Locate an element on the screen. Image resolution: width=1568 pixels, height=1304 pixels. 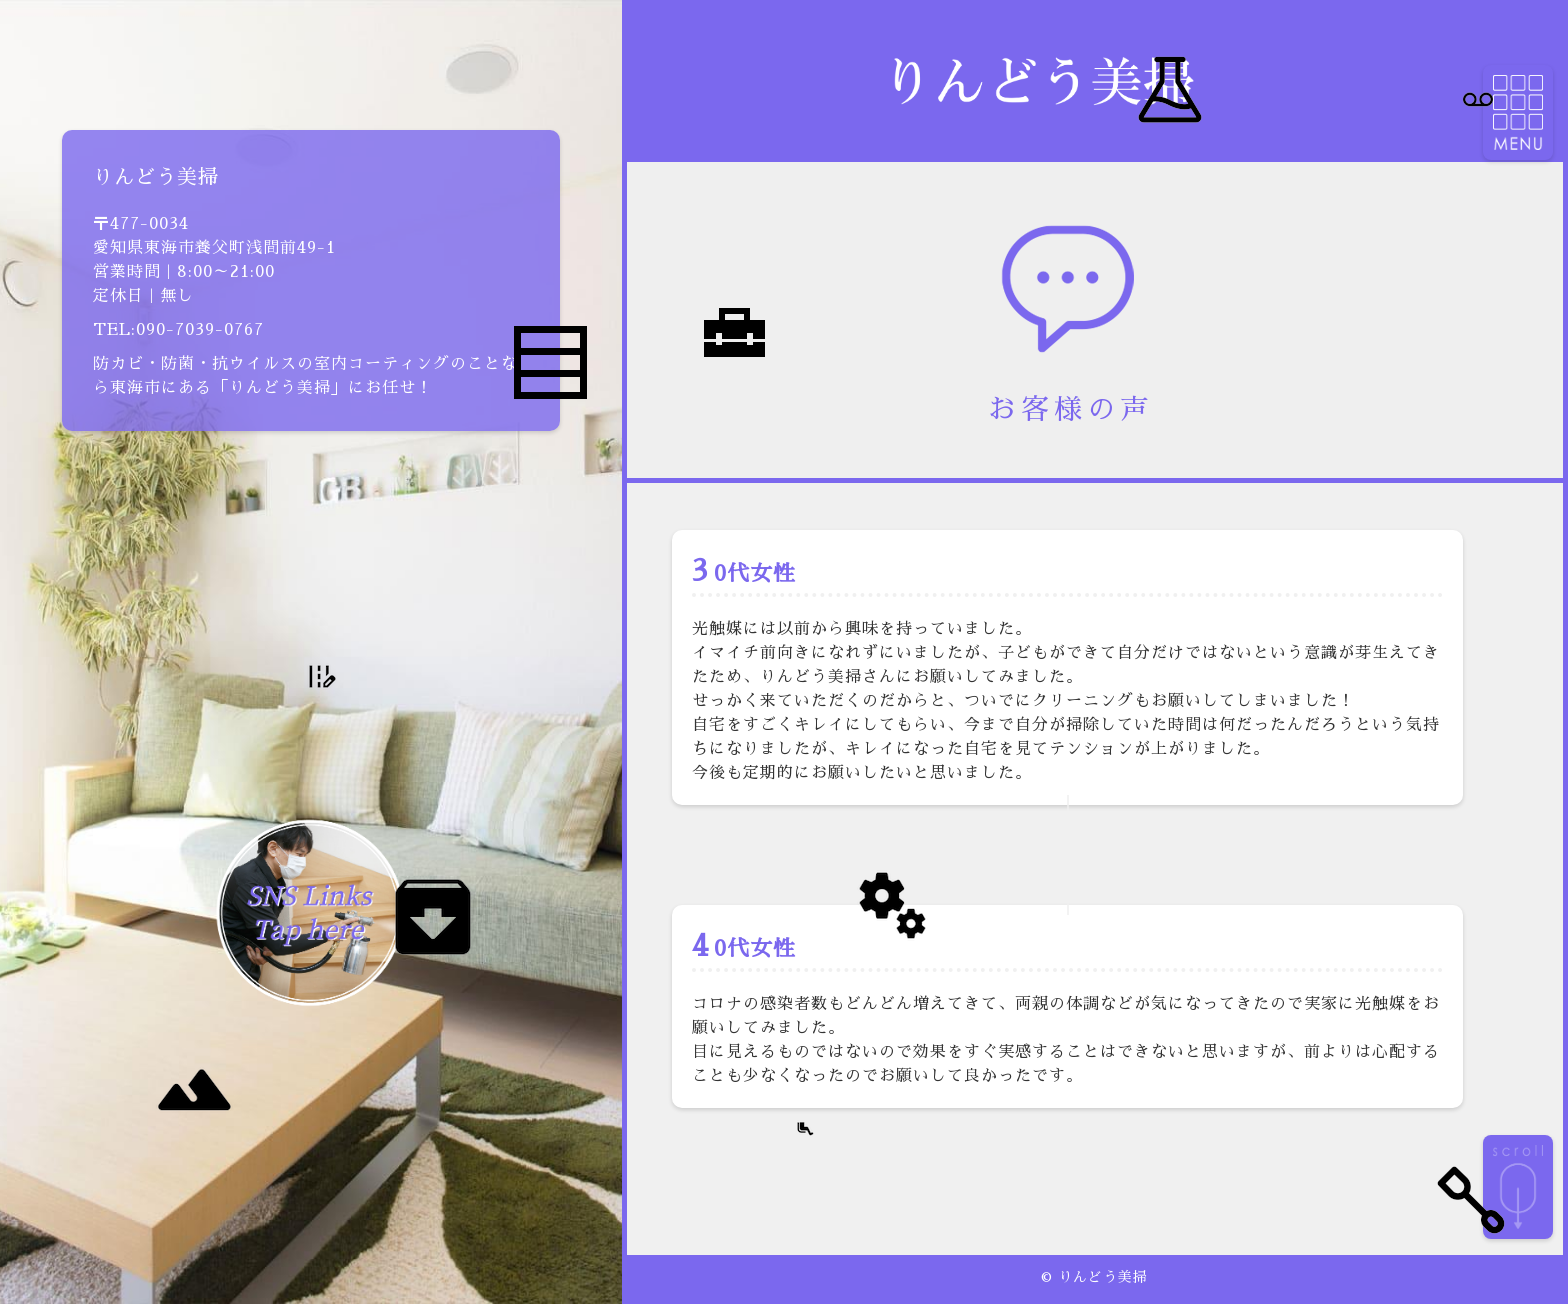
access grilling or barbecue tools is located at coordinates (1471, 1200).